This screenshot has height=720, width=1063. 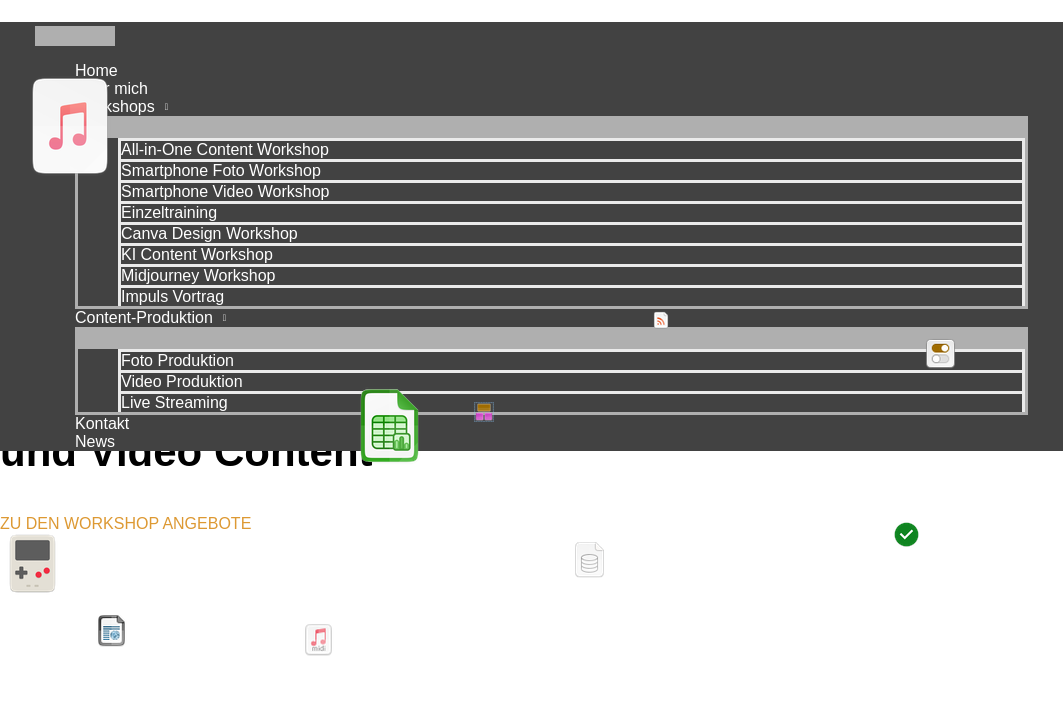 I want to click on confirm or accept an action, so click(x=906, y=534).